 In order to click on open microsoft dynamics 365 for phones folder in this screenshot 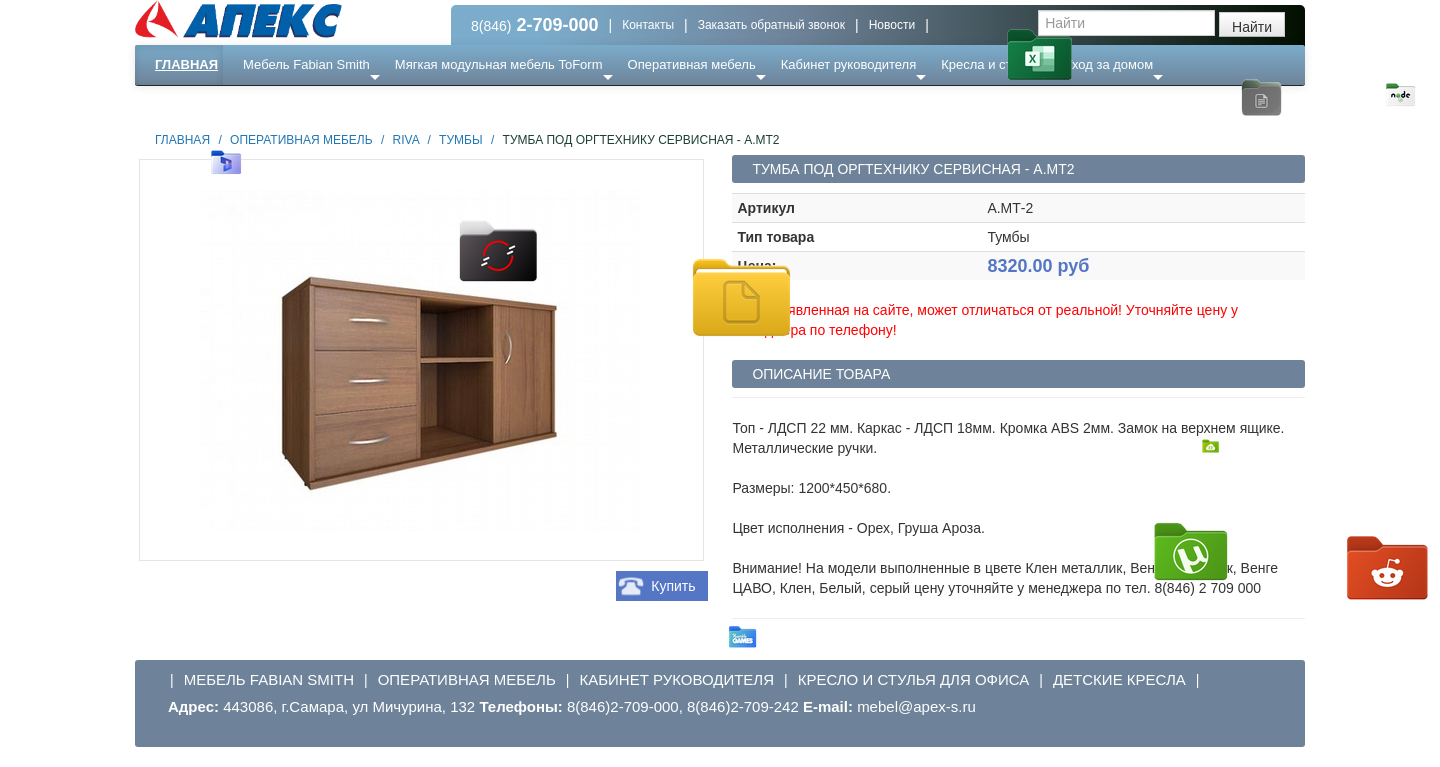, I will do `click(226, 163)`.